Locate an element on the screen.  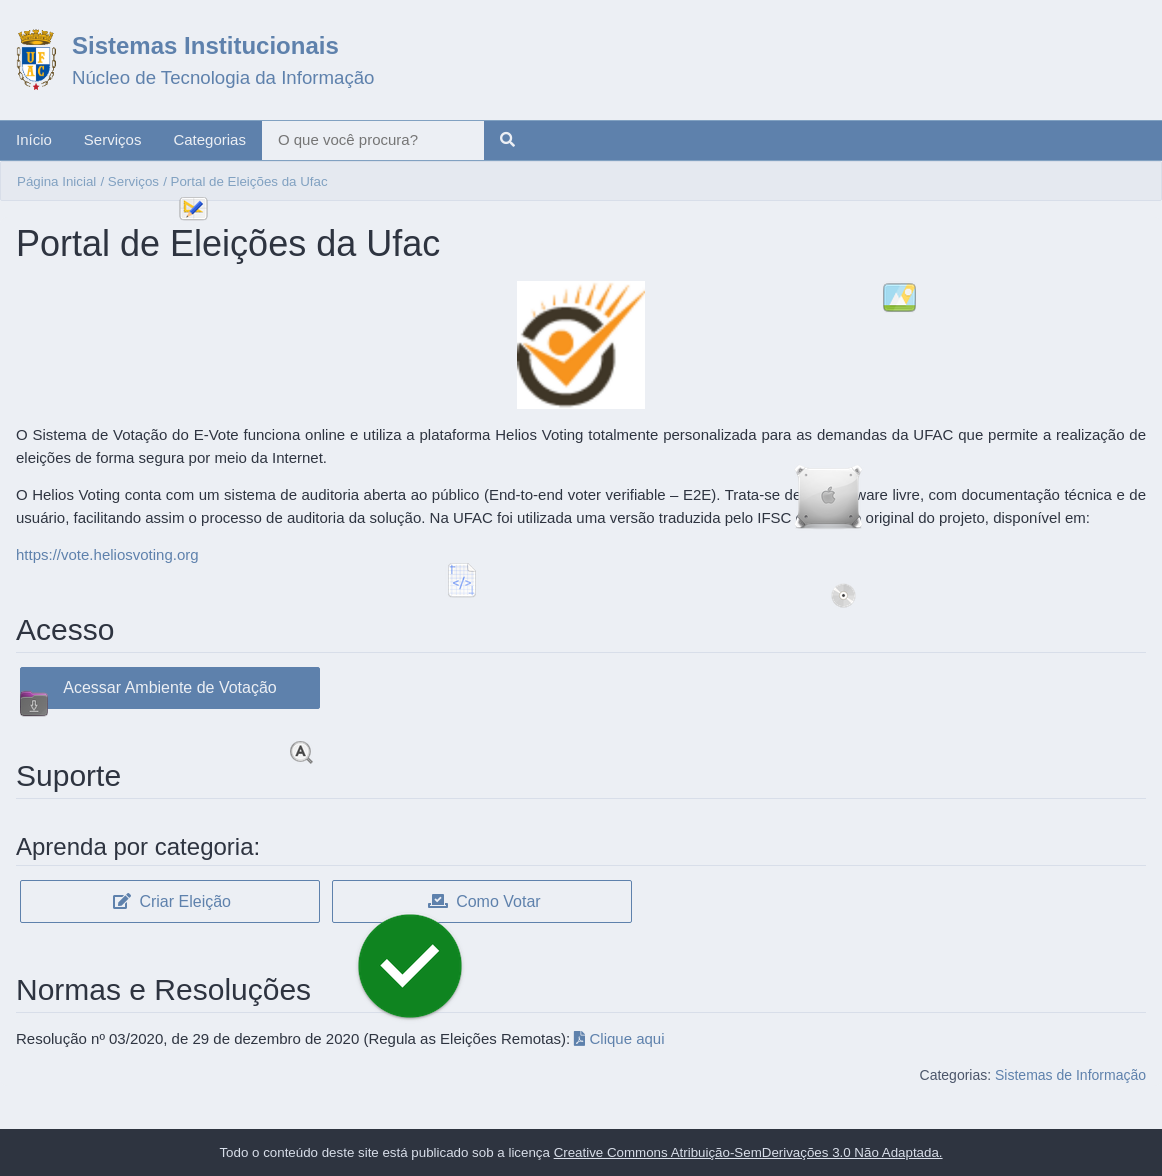
access your downloads folder is located at coordinates (34, 703).